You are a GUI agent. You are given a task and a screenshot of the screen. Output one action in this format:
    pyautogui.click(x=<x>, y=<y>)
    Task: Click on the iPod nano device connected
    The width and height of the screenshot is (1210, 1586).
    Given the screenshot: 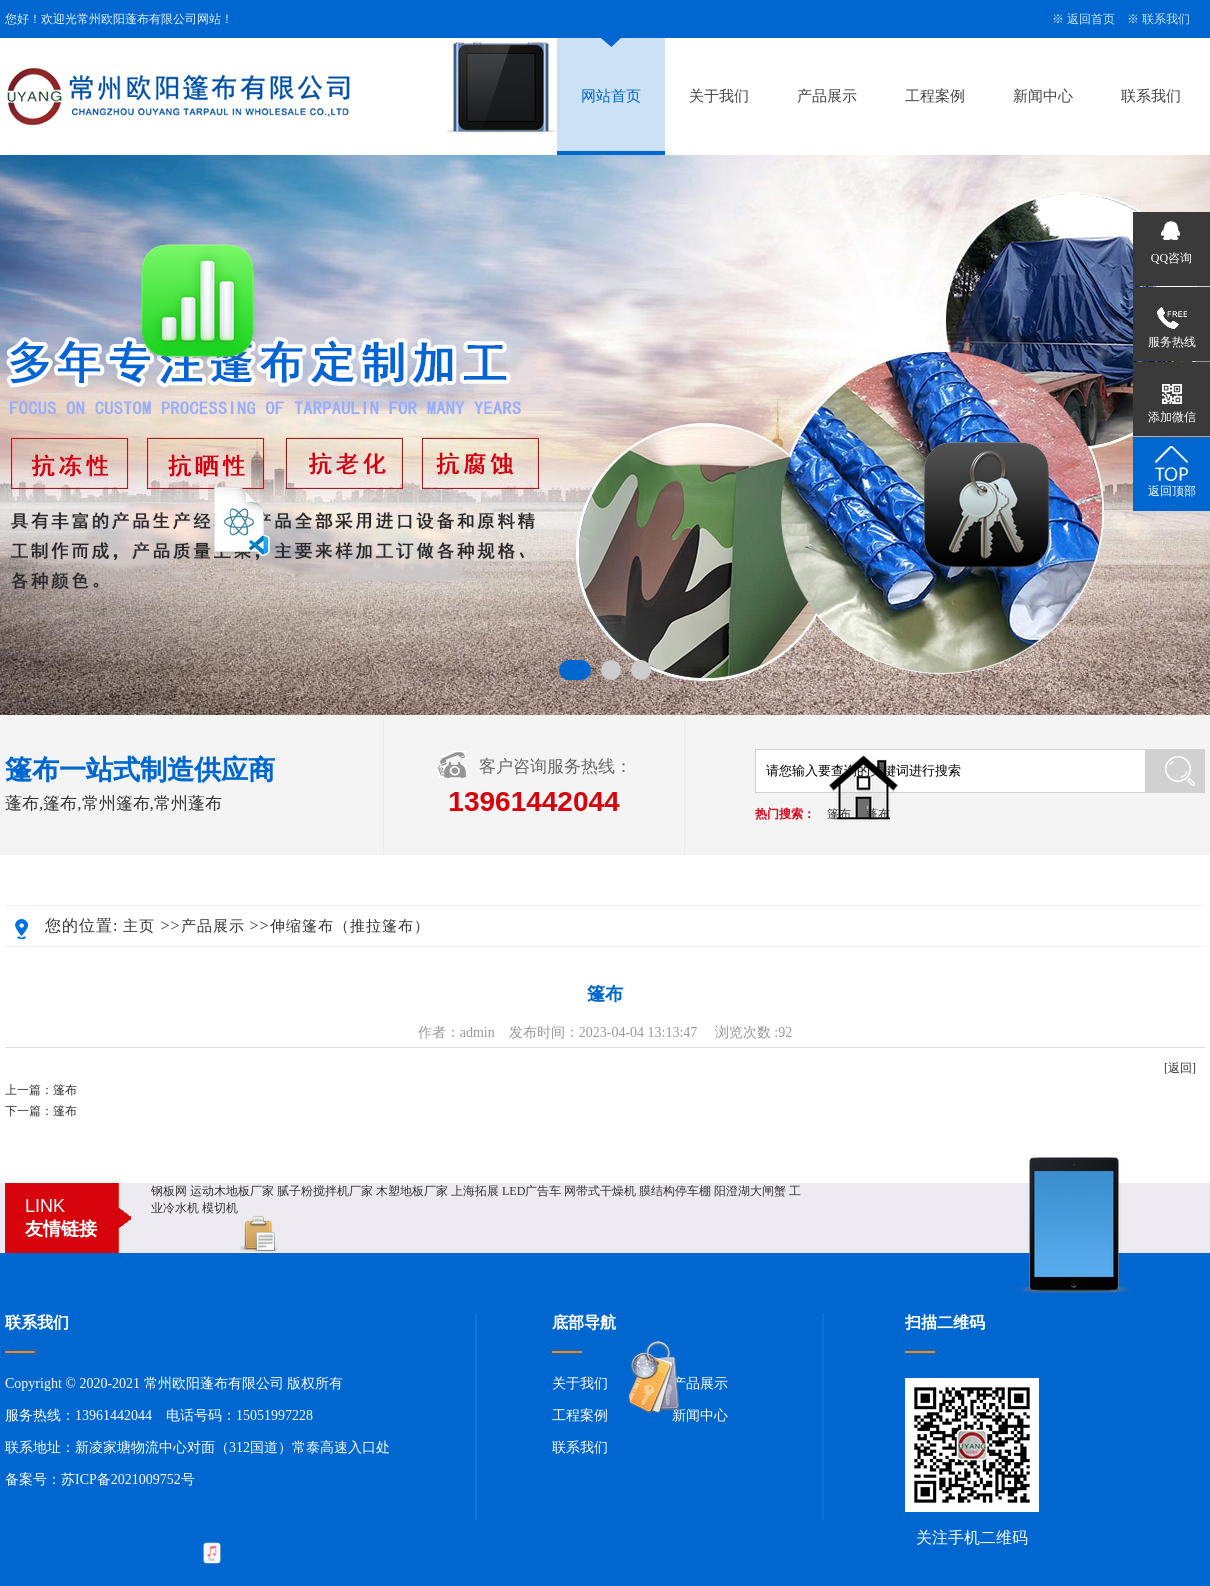 What is the action you would take?
    pyautogui.click(x=501, y=87)
    